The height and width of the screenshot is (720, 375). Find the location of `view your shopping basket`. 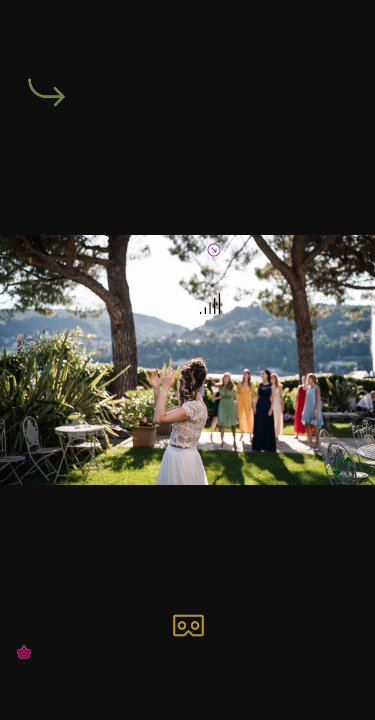

view your shopping basket is located at coordinates (24, 652).